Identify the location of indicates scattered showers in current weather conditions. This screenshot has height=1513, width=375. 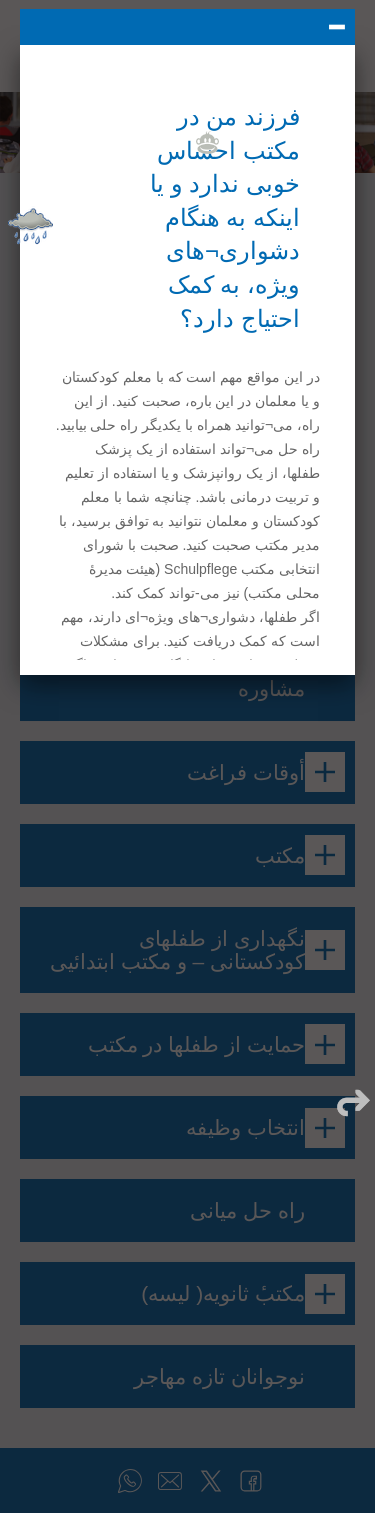
(30, 222).